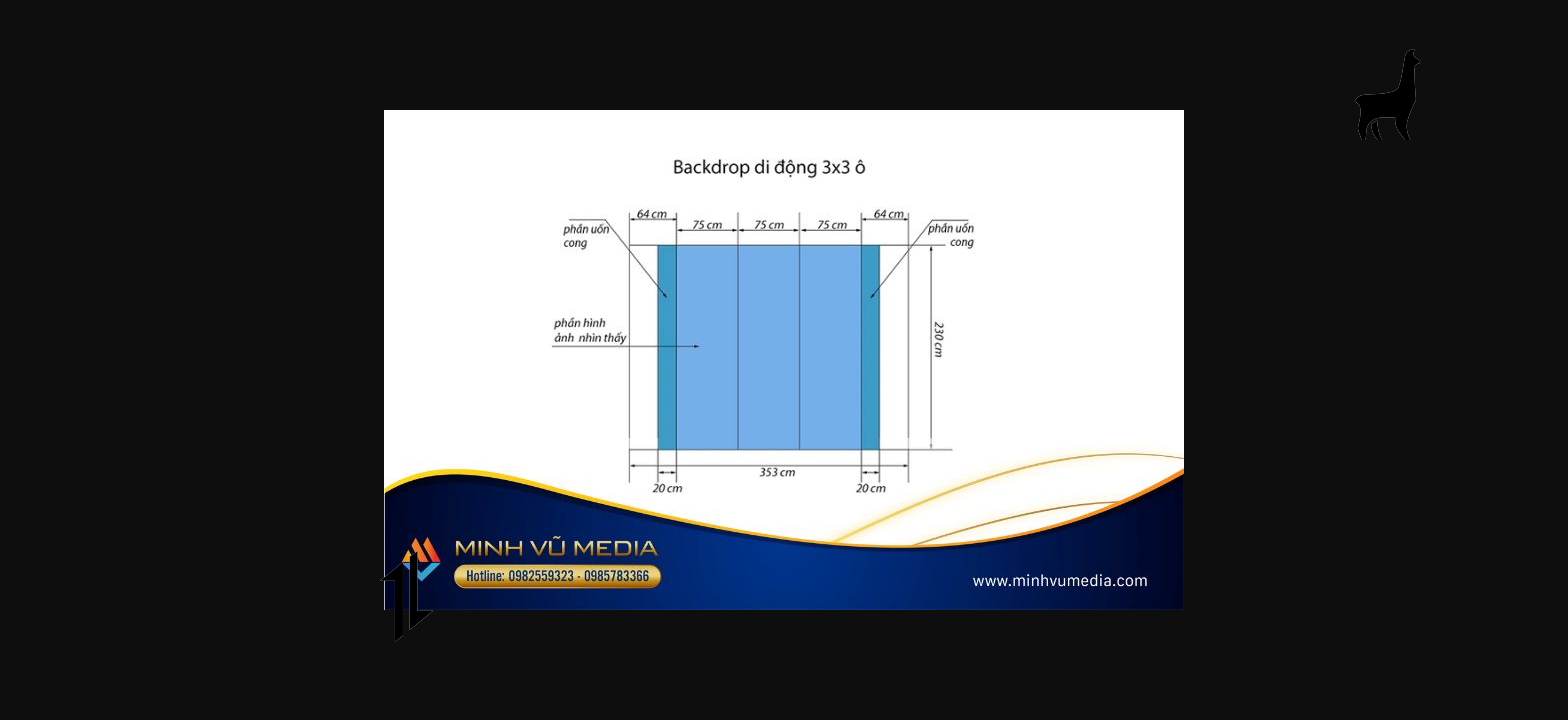 The height and width of the screenshot is (720, 1568). Describe the element at coordinates (1387, 94) in the screenshot. I see `tina cms logo` at that location.